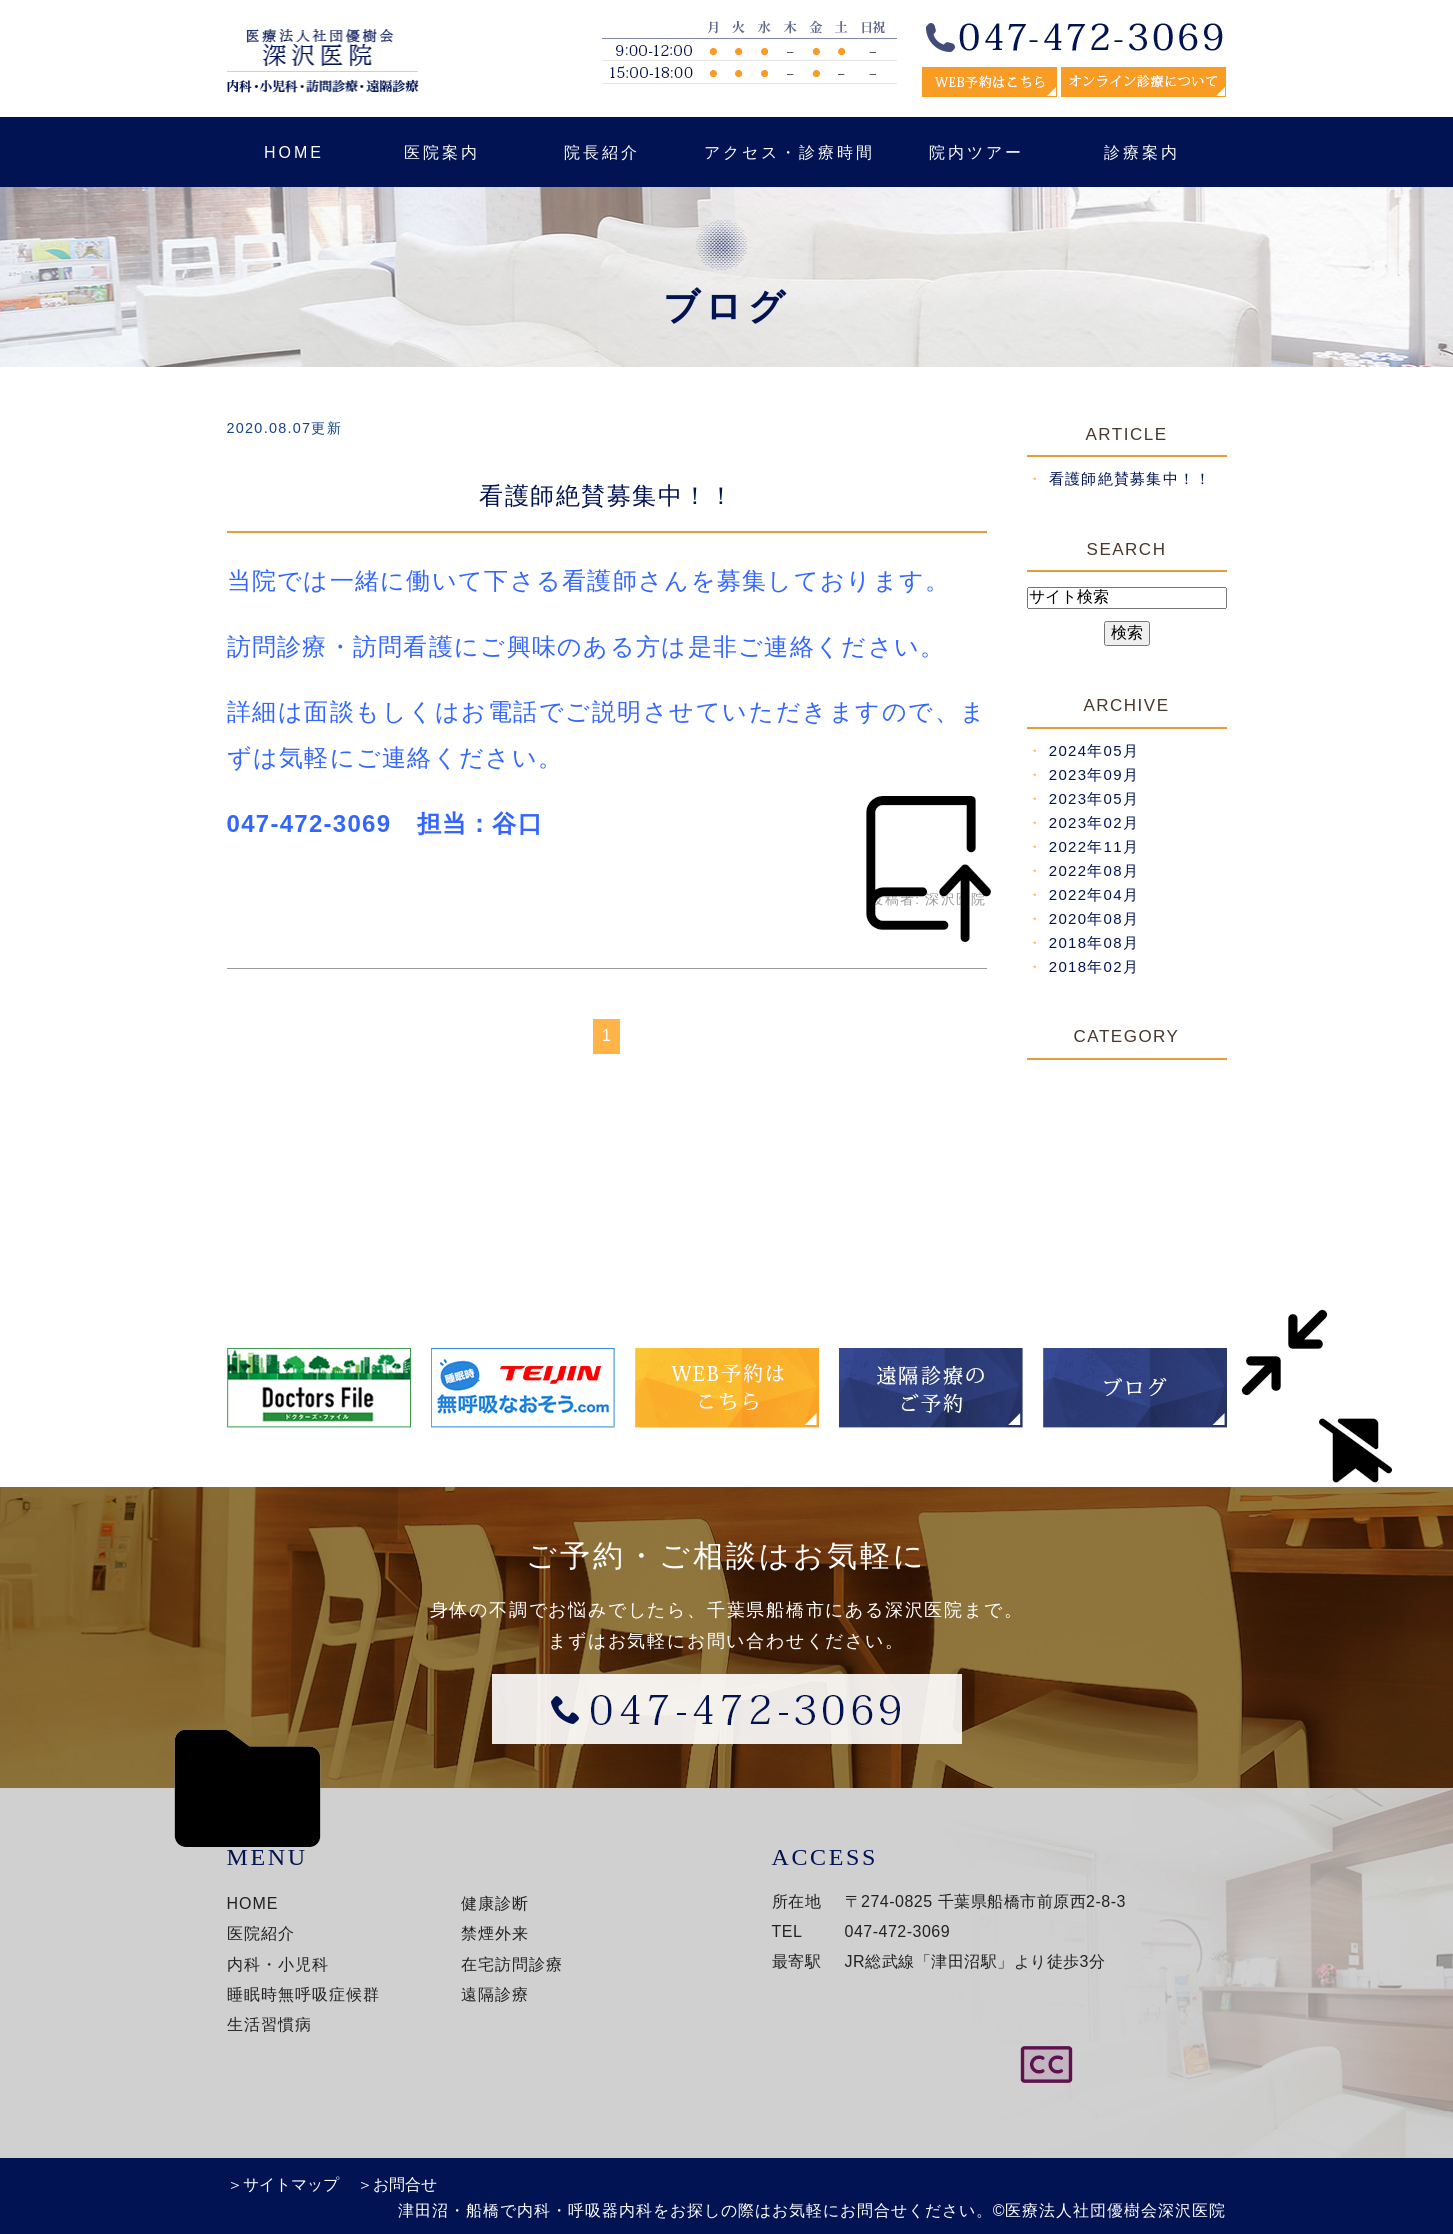  Describe the element at coordinates (247, 1785) in the screenshot. I see `open a folder to view its contents` at that location.